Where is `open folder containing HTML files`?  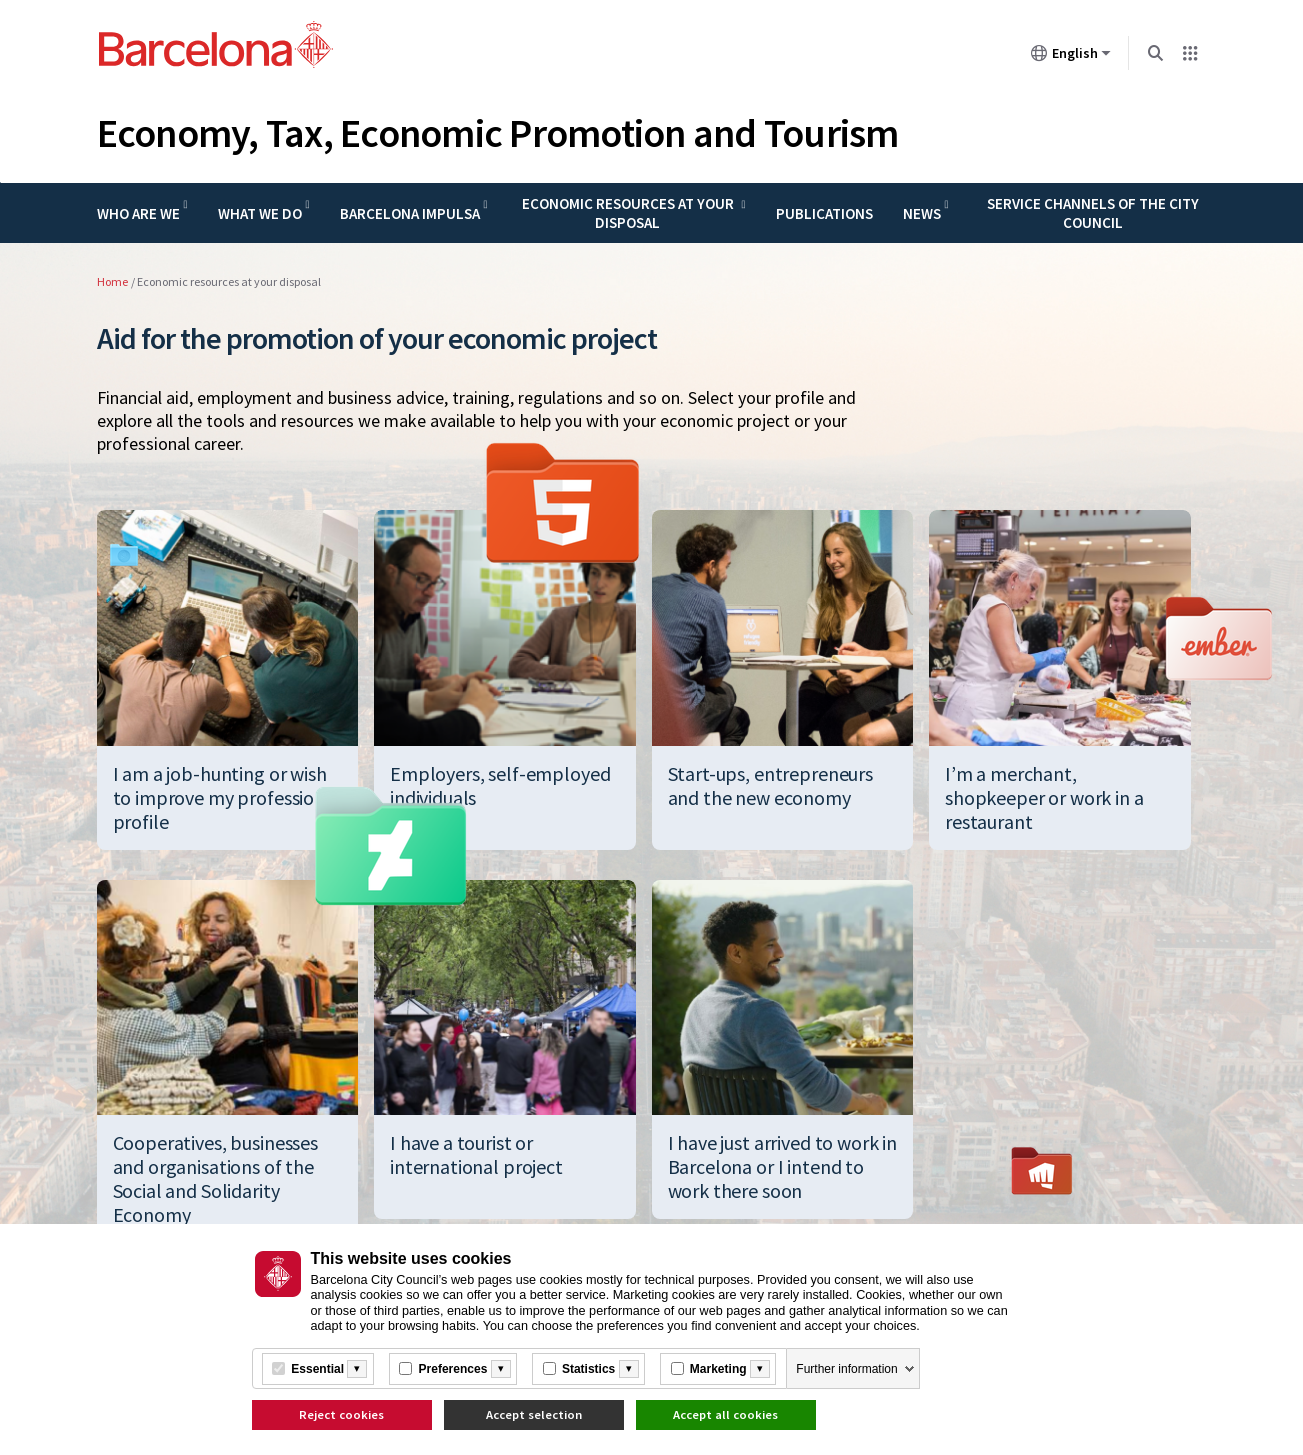 open folder containing HTML files is located at coordinates (562, 507).